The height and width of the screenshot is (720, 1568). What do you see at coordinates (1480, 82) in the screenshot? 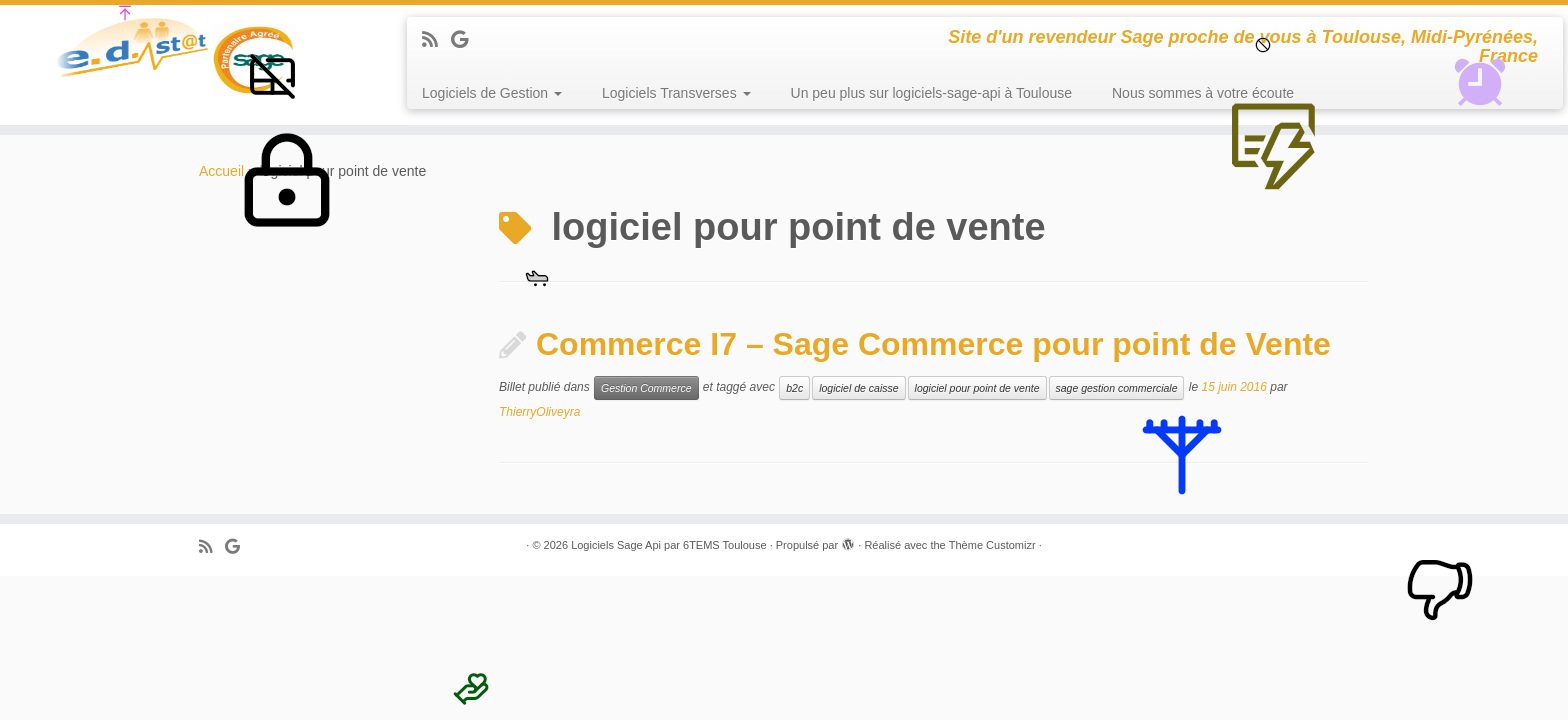
I see `set or manage alarms` at bounding box center [1480, 82].